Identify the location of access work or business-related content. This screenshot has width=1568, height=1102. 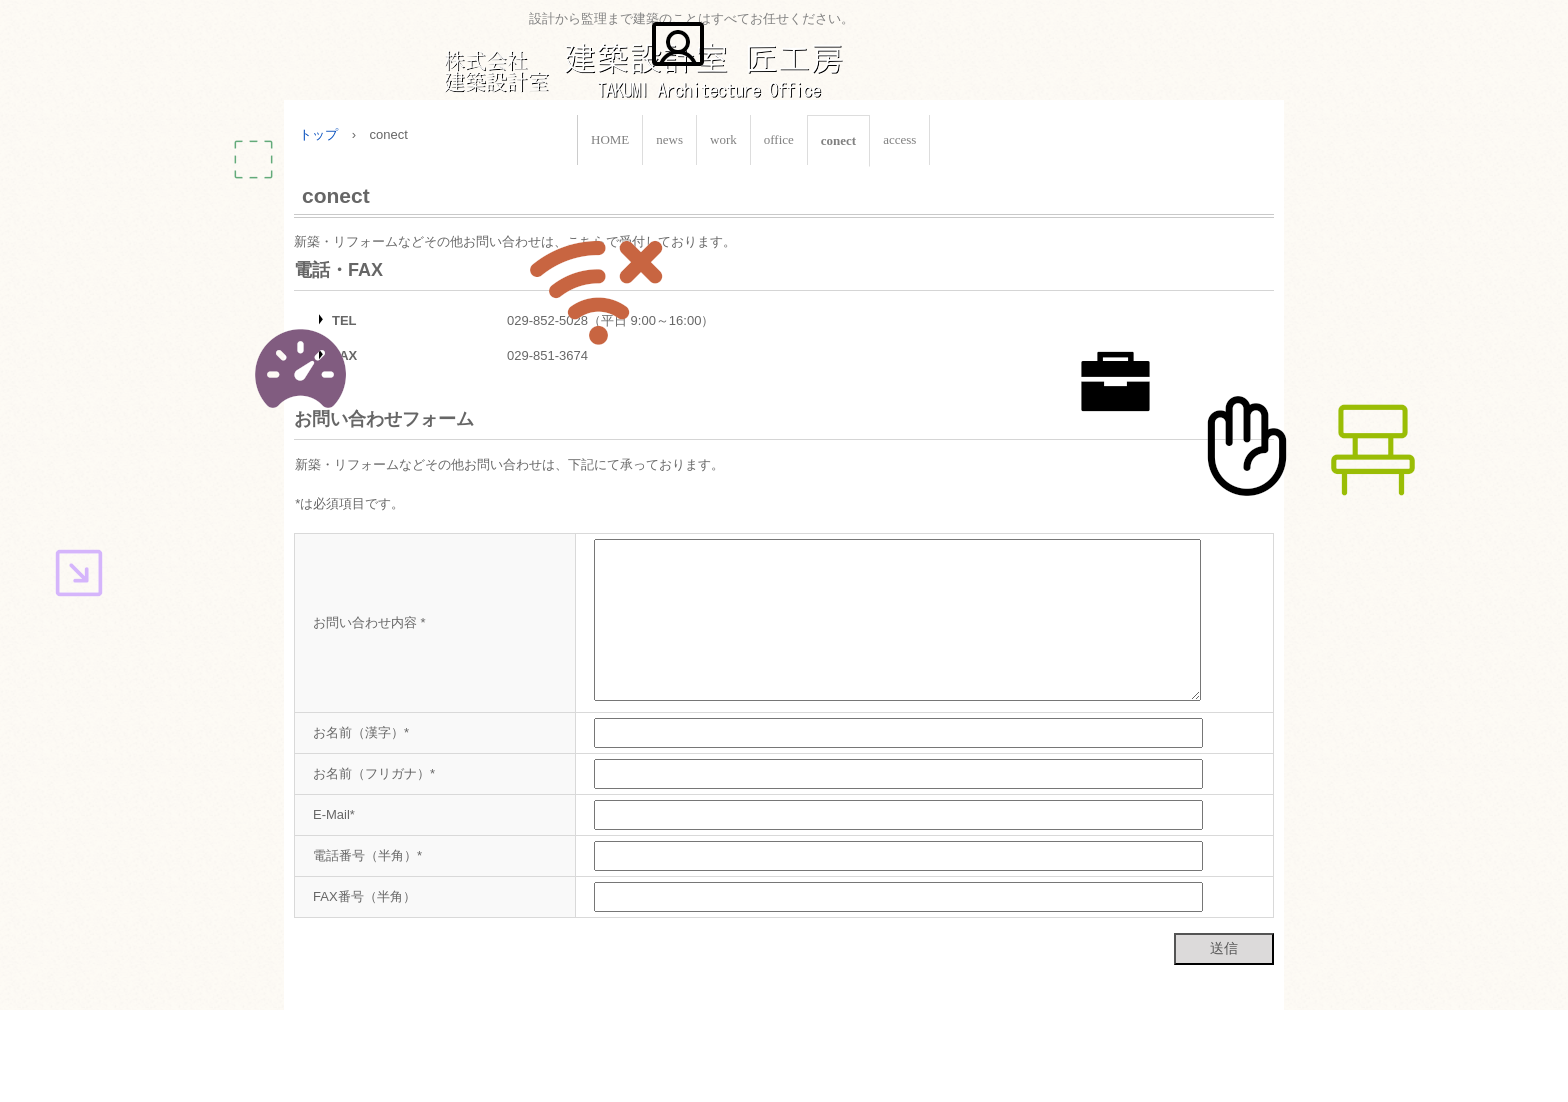
(1115, 381).